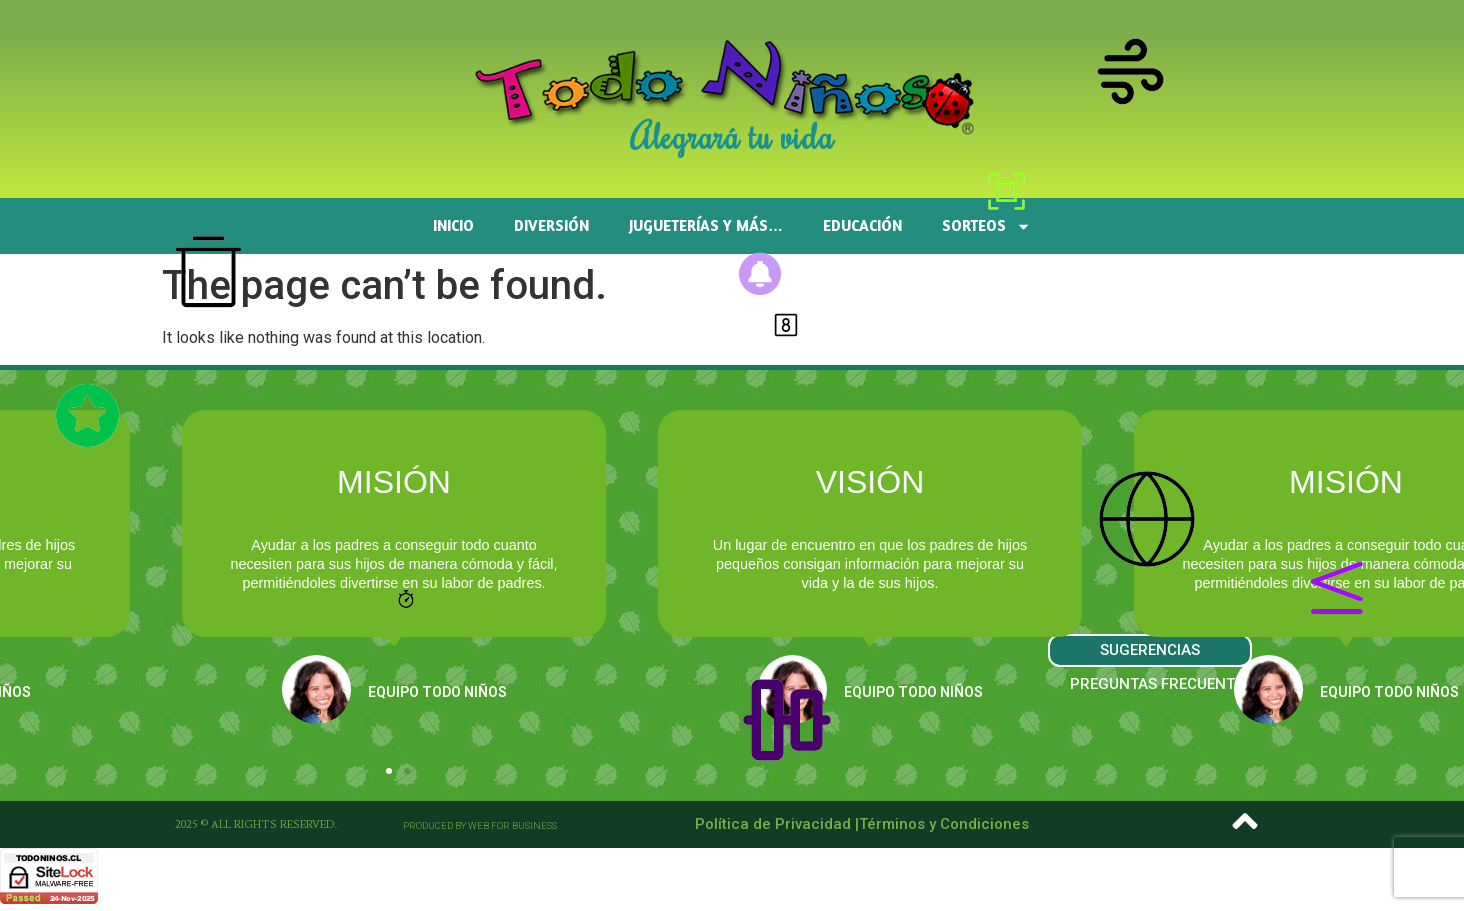 Image resolution: width=1464 pixels, height=911 pixels. Describe the element at coordinates (1338, 589) in the screenshot. I see `less than or equal to mathematical operator` at that location.